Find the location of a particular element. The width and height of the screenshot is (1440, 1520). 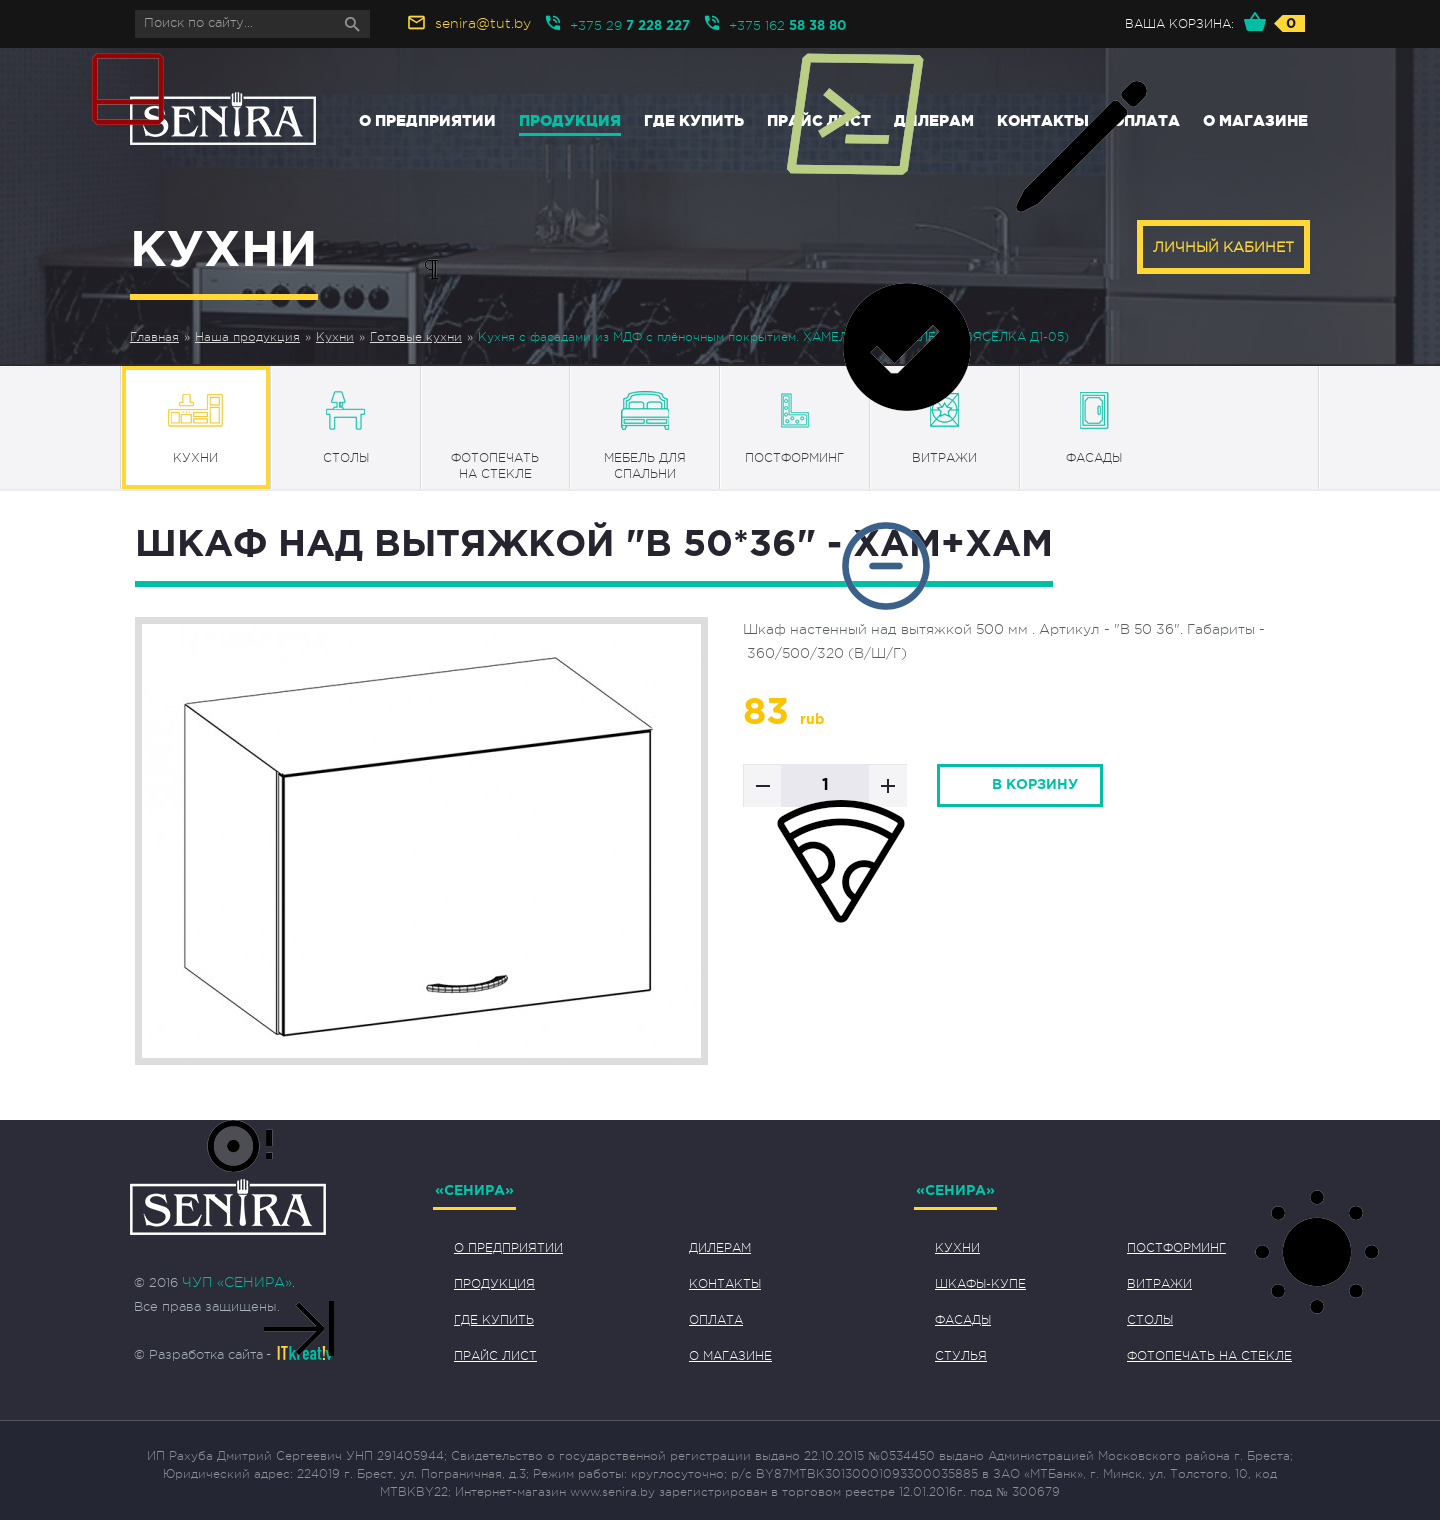

toggle whitespace visibility in editor is located at coordinates (432, 270).